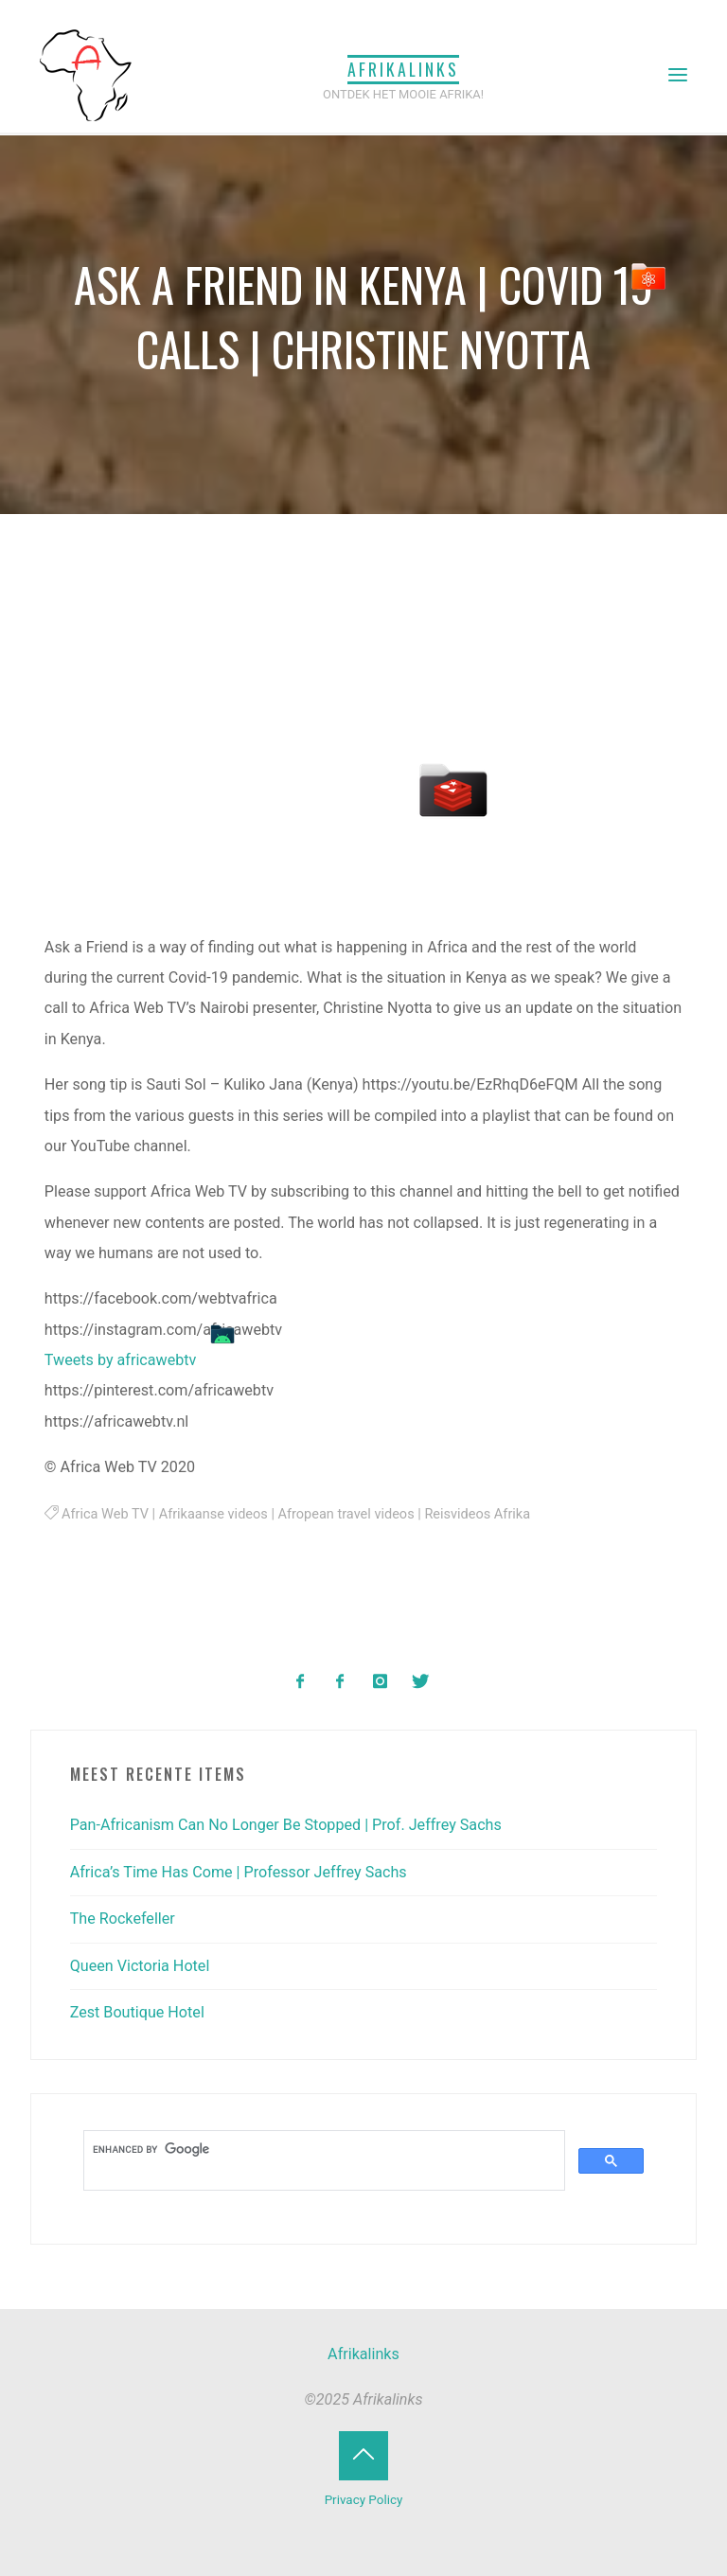  What do you see at coordinates (222, 1335) in the screenshot?
I see `open android files folder` at bounding box center [222, 1335].